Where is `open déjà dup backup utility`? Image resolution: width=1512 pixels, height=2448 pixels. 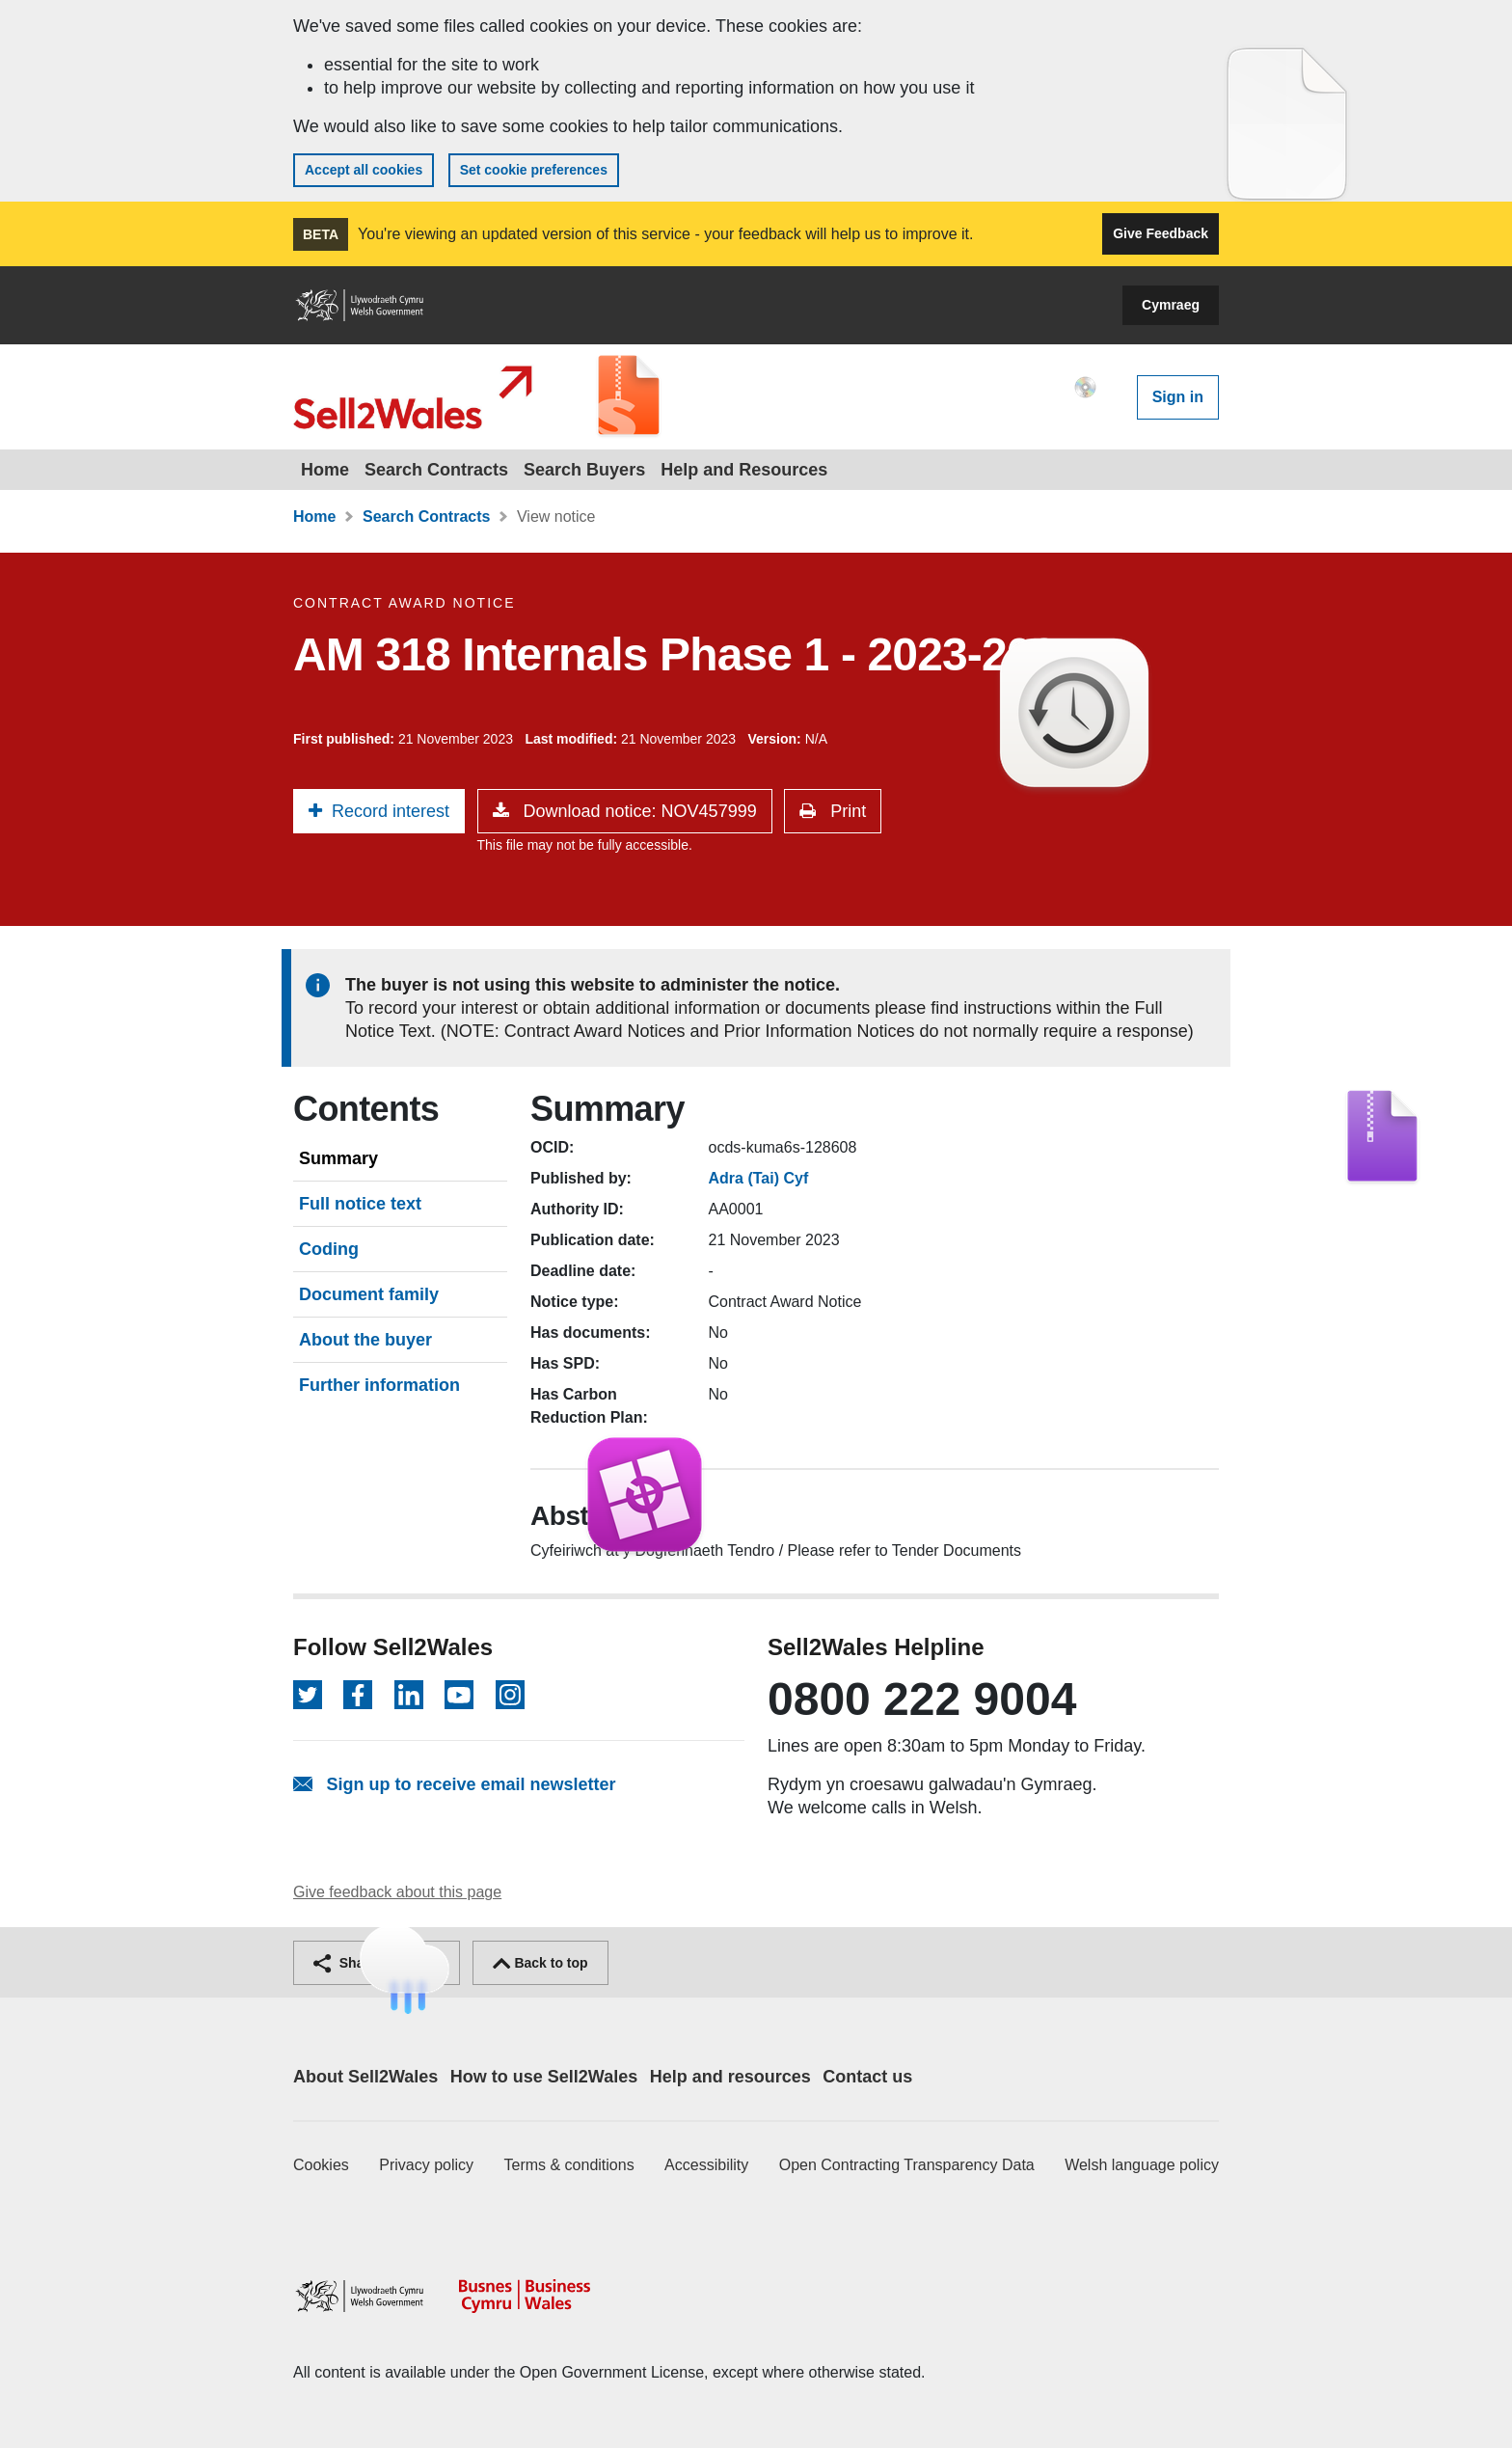
open déjà dup backup utility is located at coordinates (1074, 713).